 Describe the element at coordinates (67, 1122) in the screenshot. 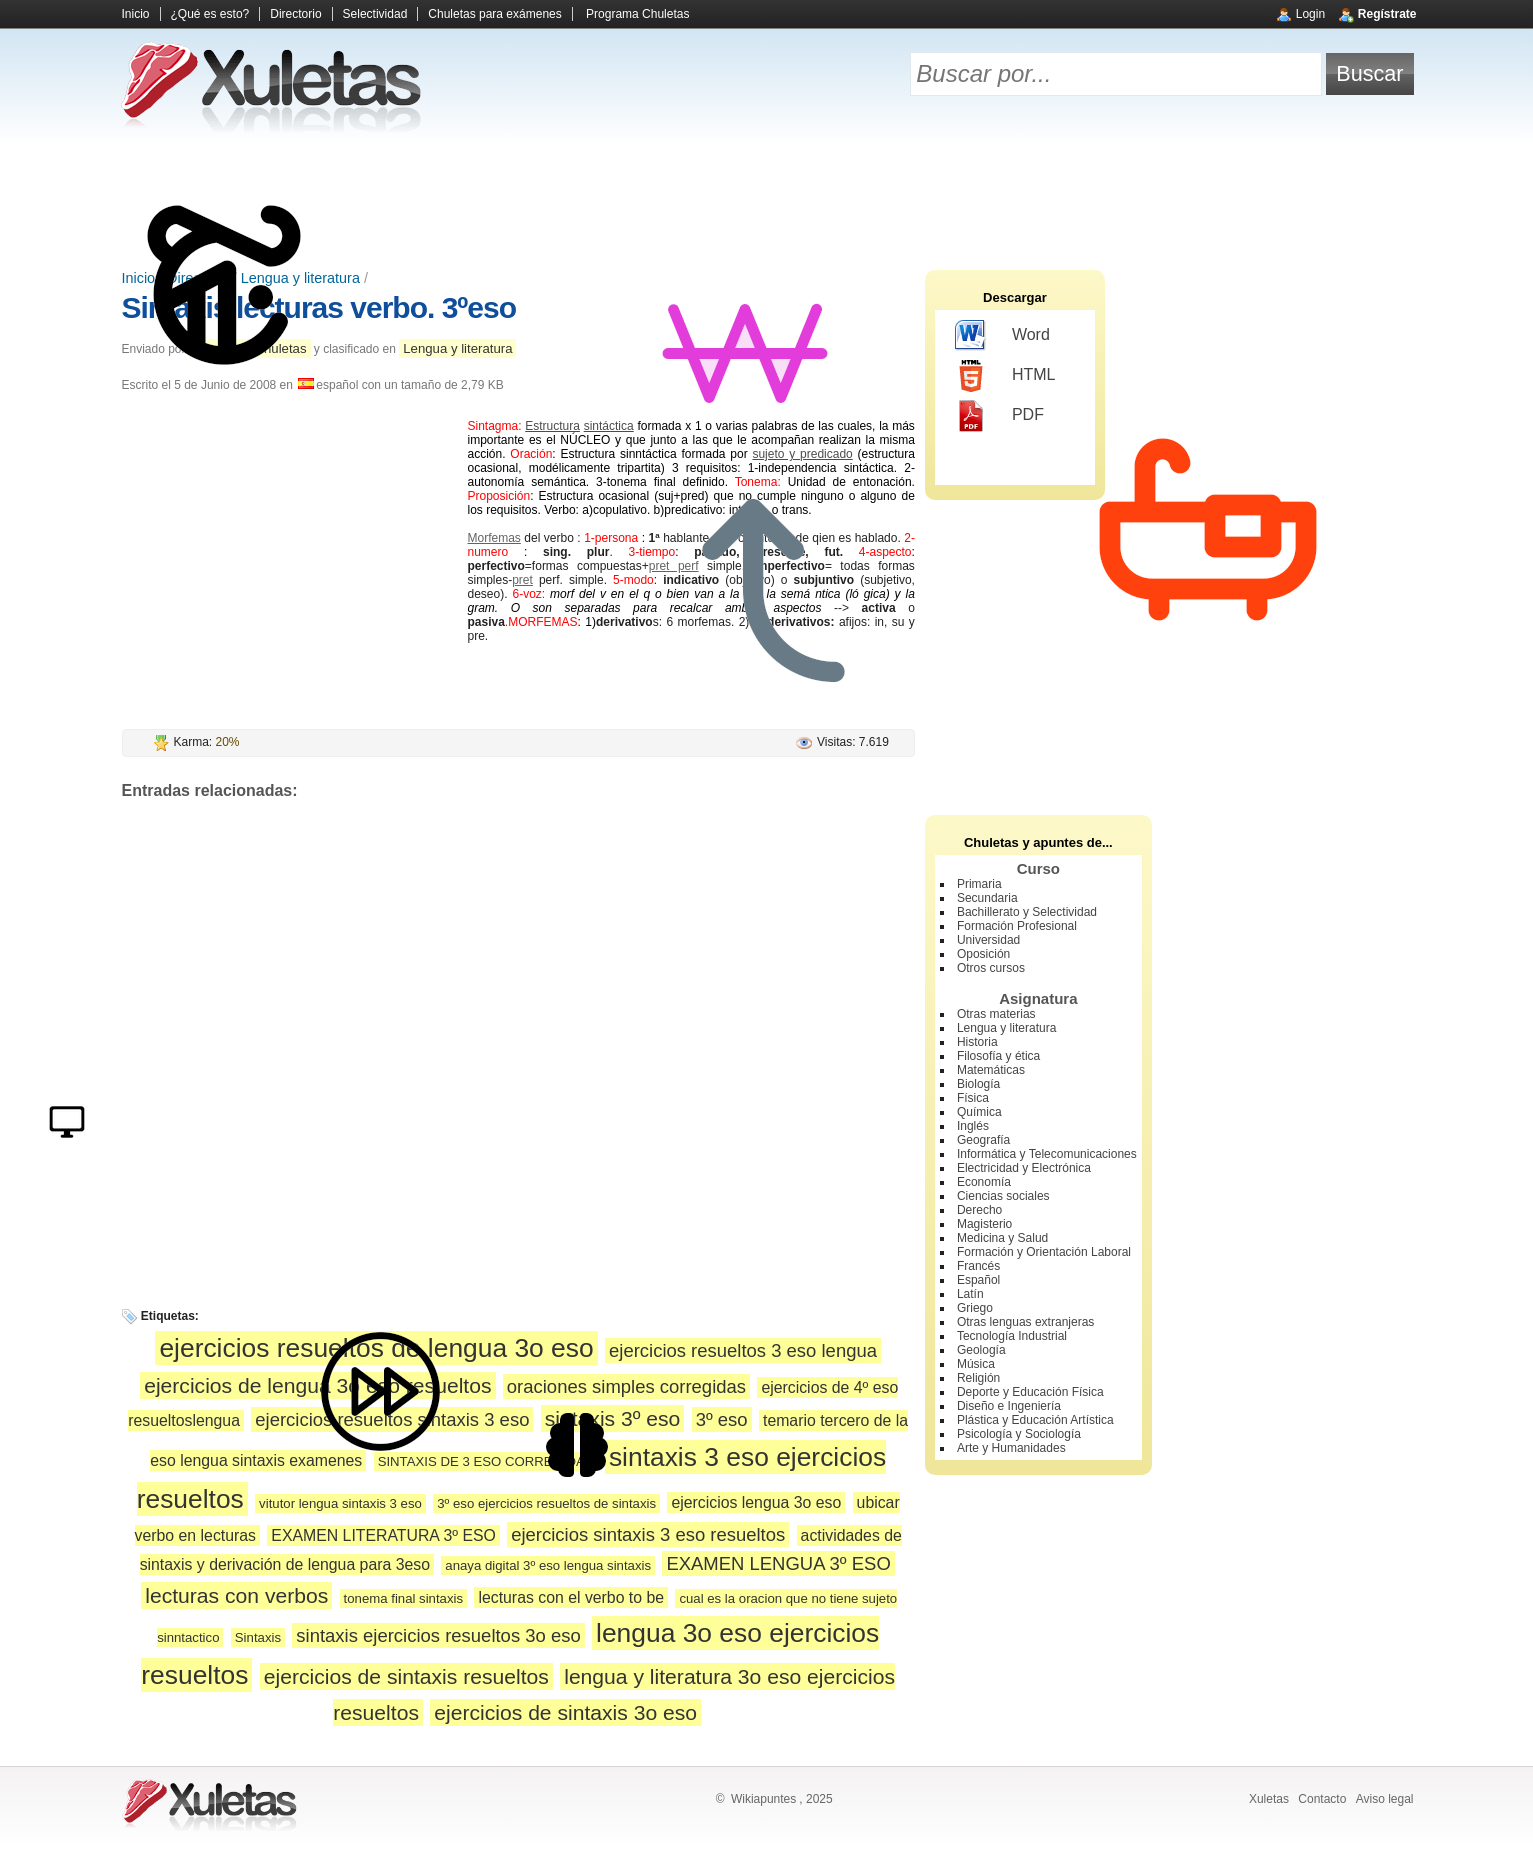

I see `switch to desktop view` at that location.